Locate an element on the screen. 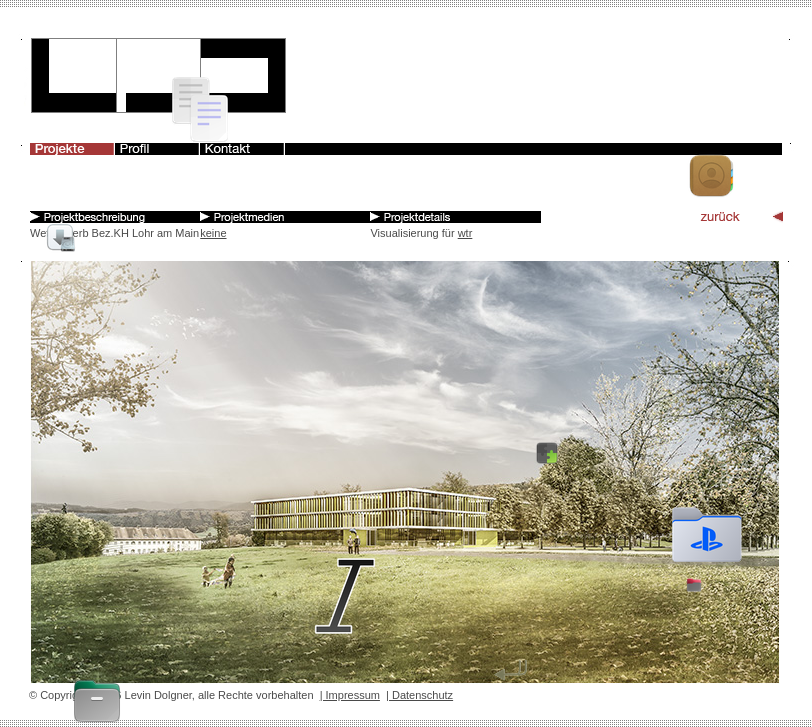  manage gnome shell extensions is located at coordinates (547, 453).